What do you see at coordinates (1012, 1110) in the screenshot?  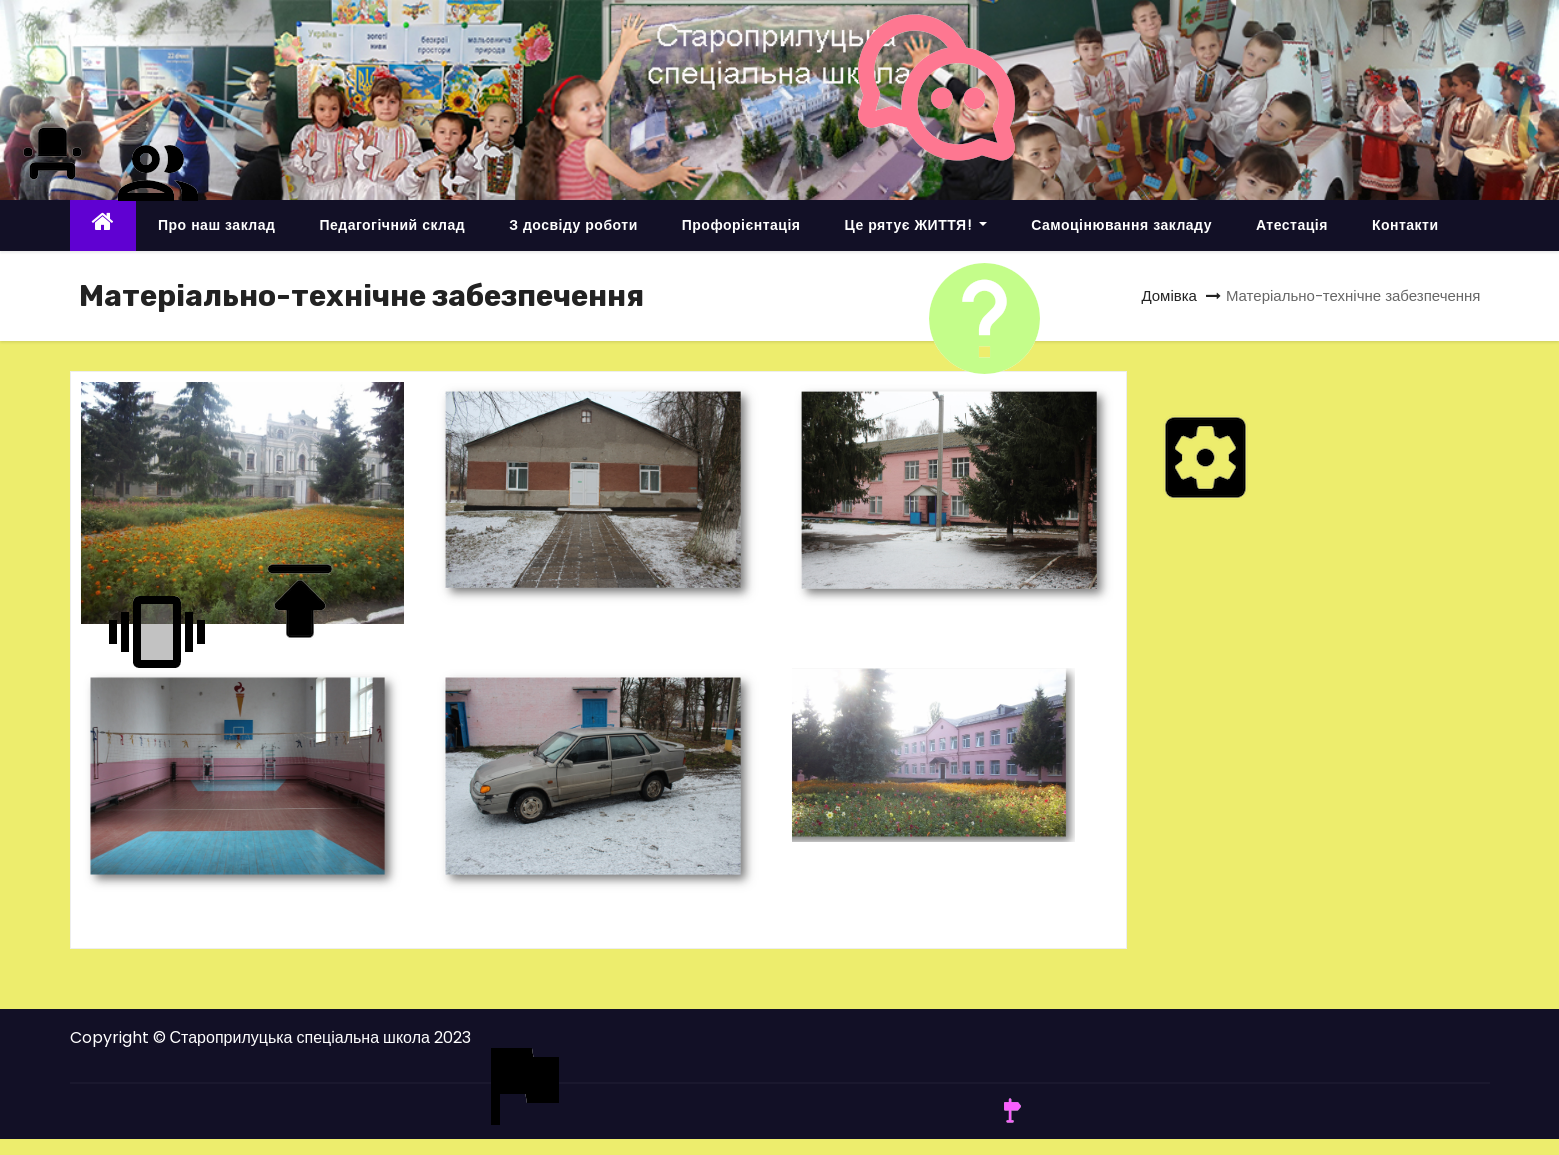 I see `navigate to the next step or section` at bounding box center [1012, 1110].